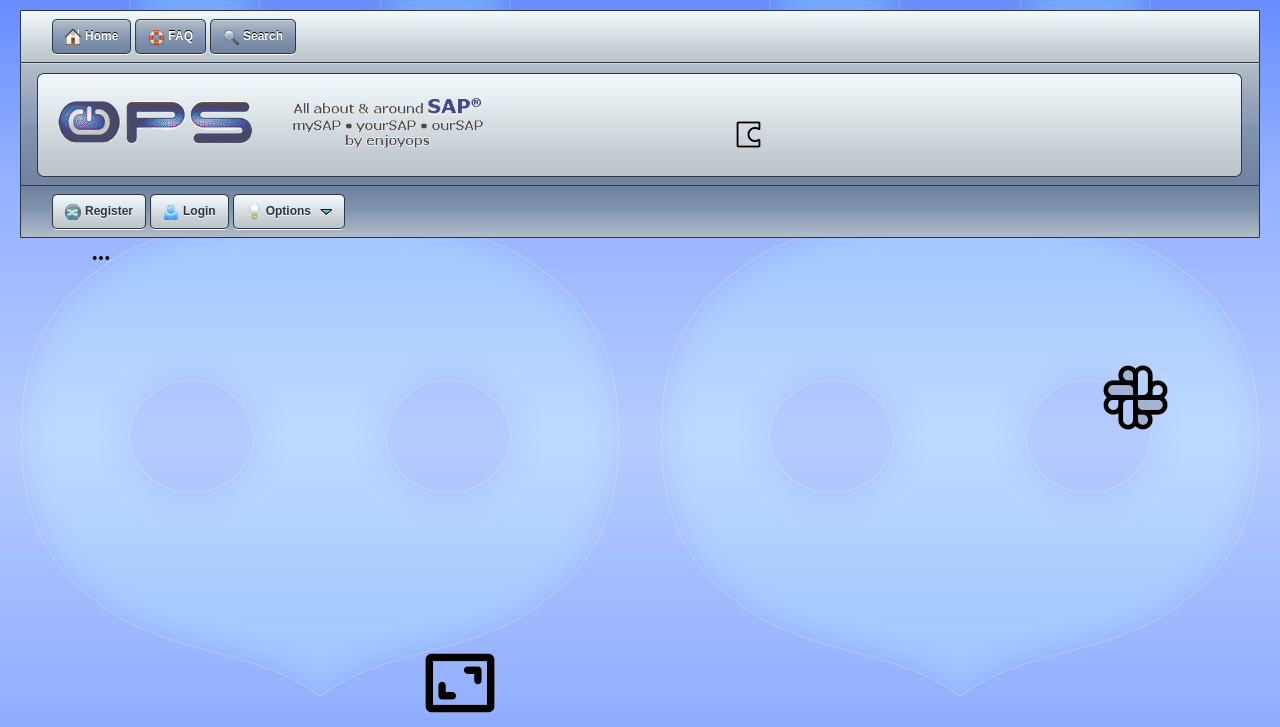 Image resolution: width=1280 pixels, height=727 pixels. Describe the element at coordinates (101, 258) in the screenshot. I see `access more options or actions` at that location.